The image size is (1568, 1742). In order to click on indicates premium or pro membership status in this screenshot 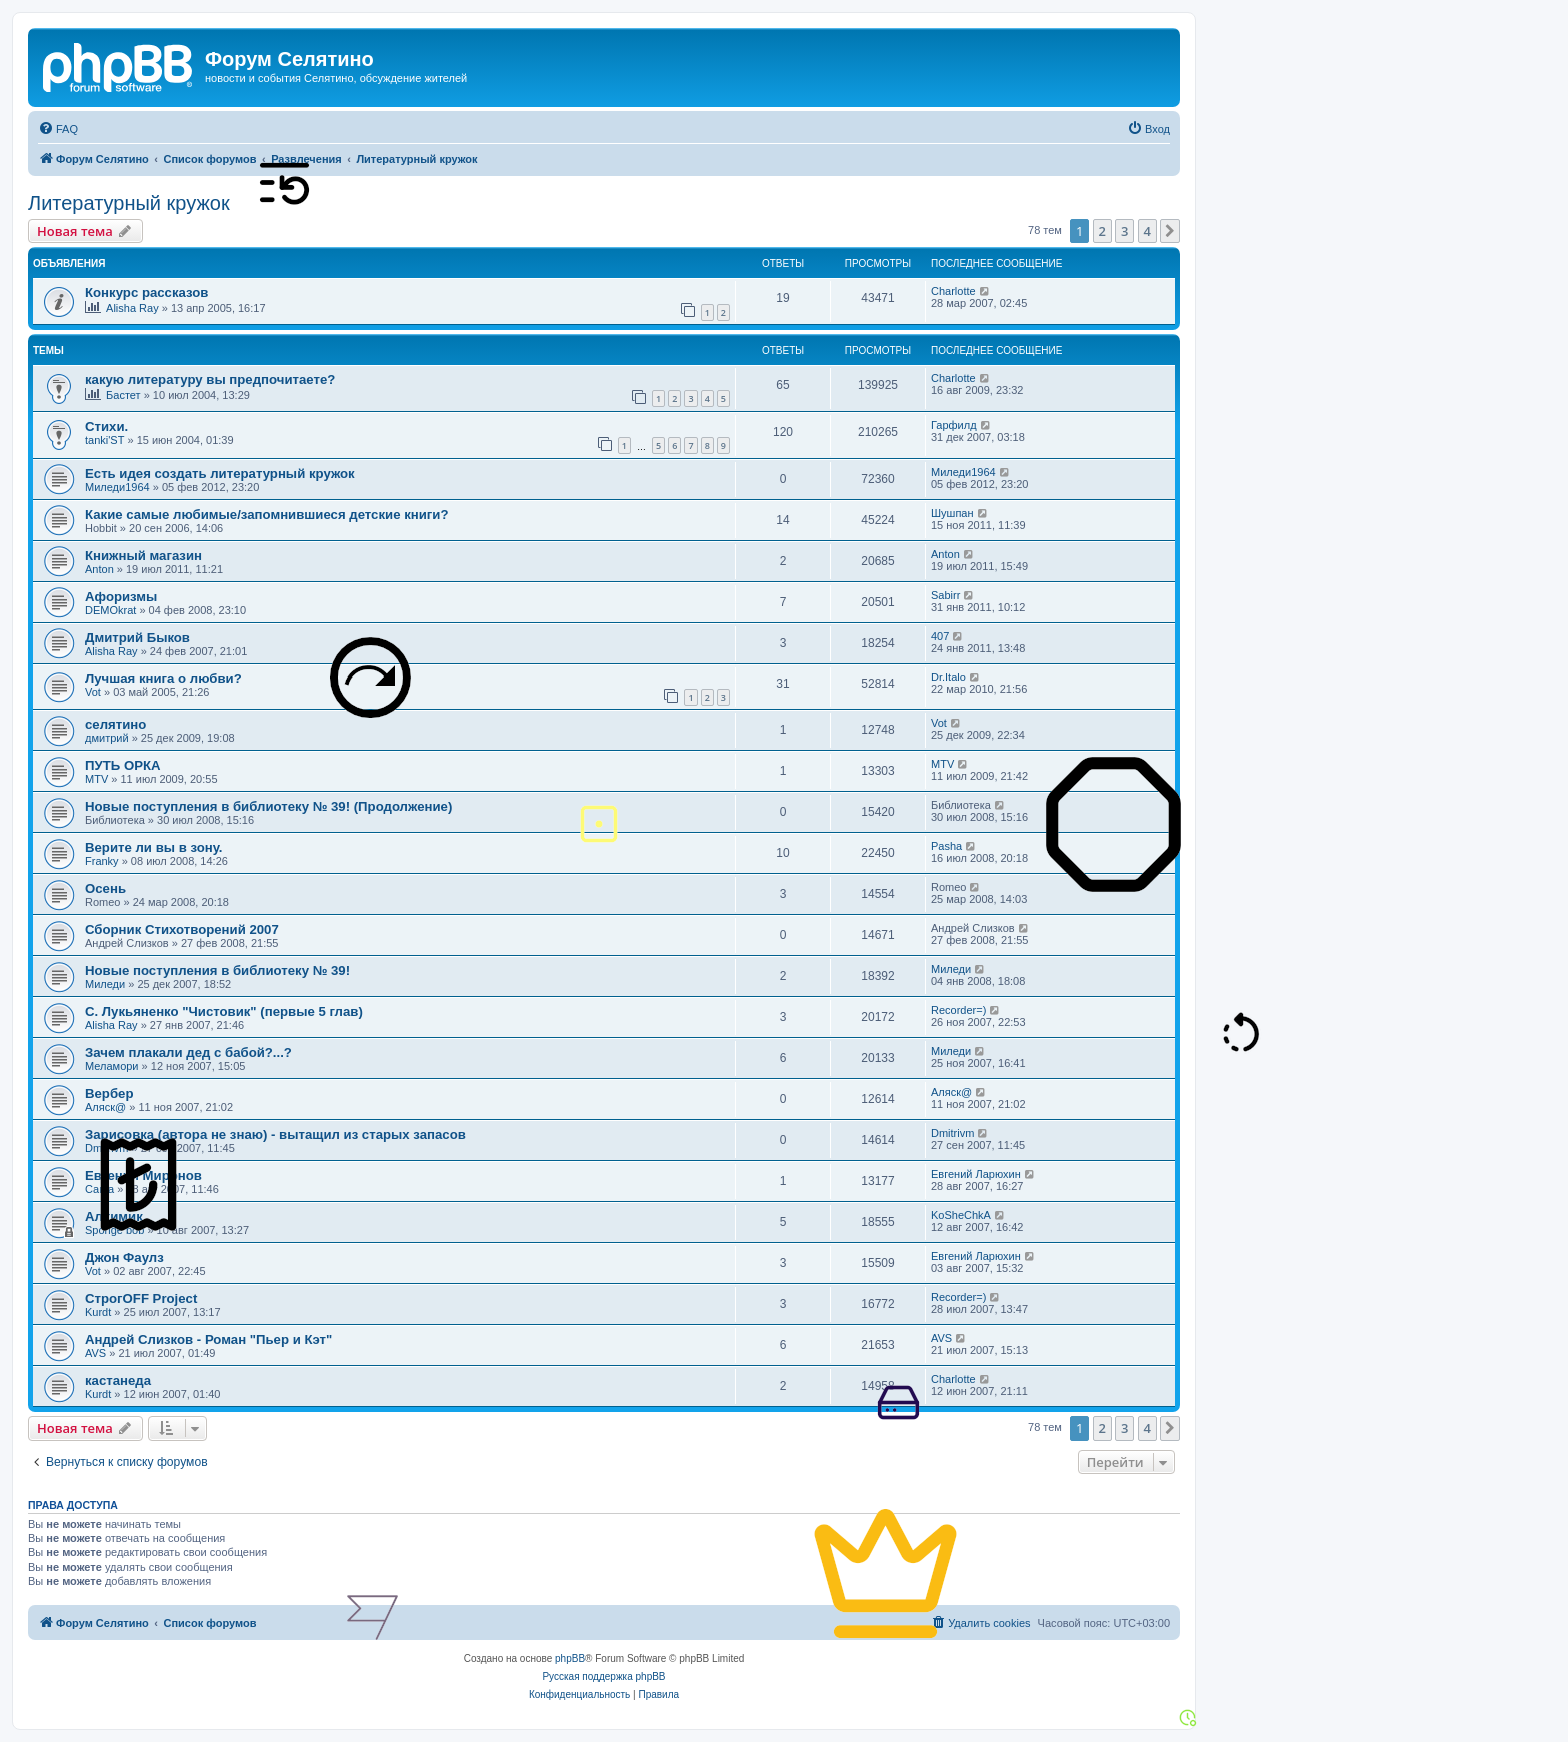, I will do `click(885, 1573)`.